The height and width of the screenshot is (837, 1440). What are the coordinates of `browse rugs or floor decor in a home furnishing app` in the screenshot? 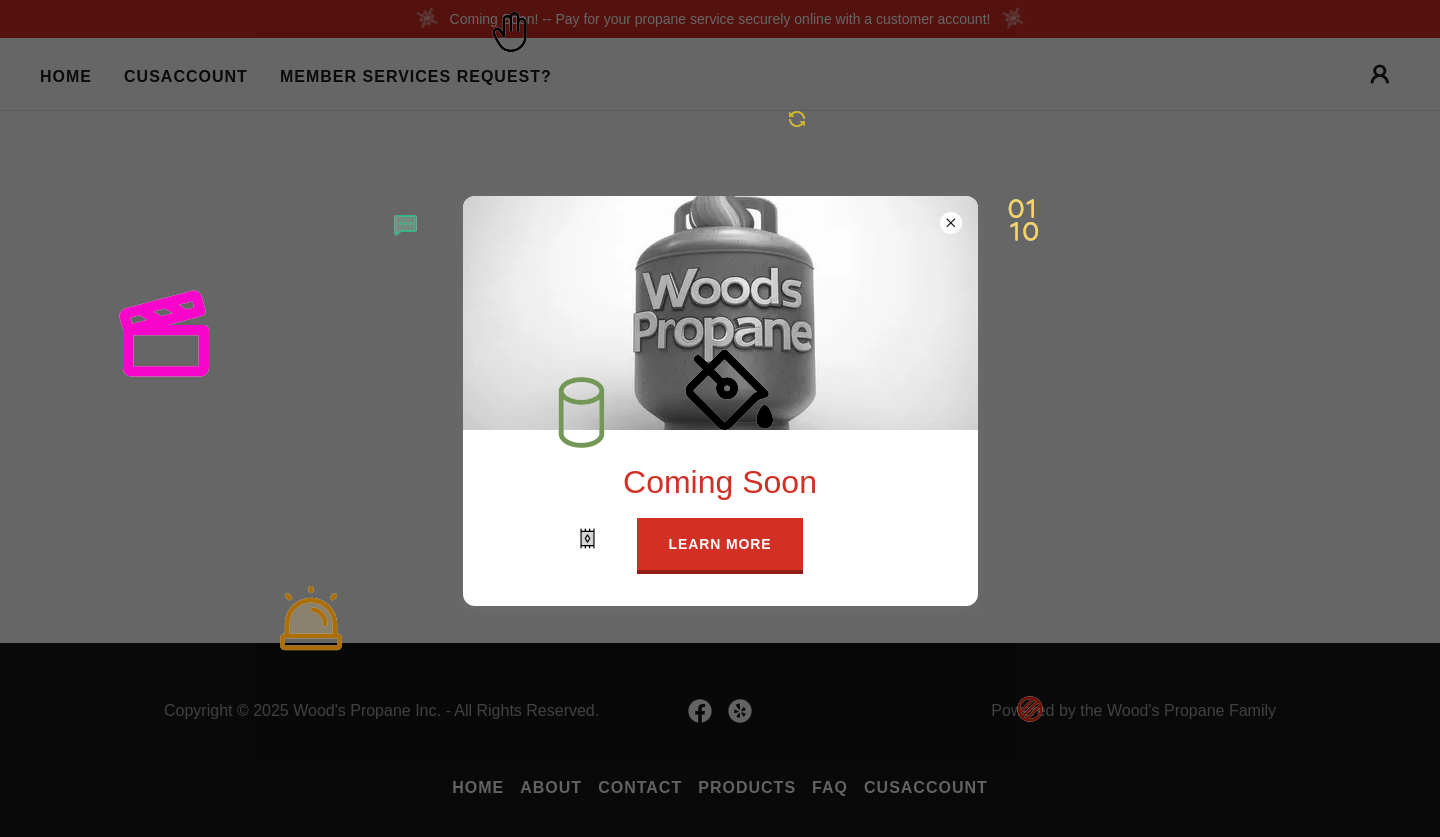 It's located at (587, 538).